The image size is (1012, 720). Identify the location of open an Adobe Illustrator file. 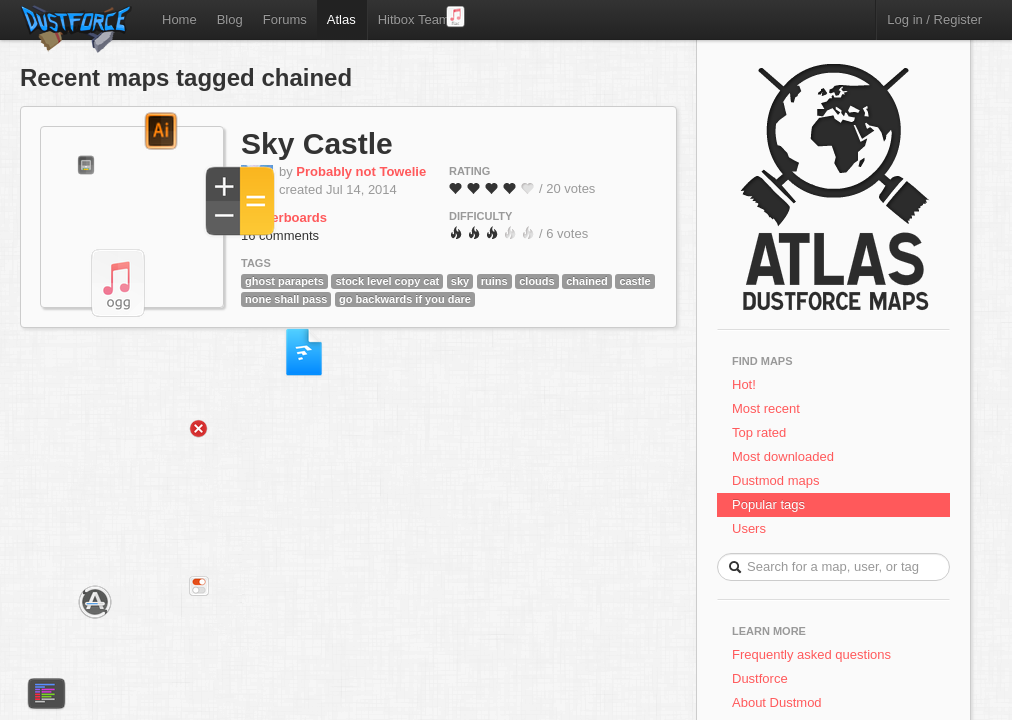
(161, 131).